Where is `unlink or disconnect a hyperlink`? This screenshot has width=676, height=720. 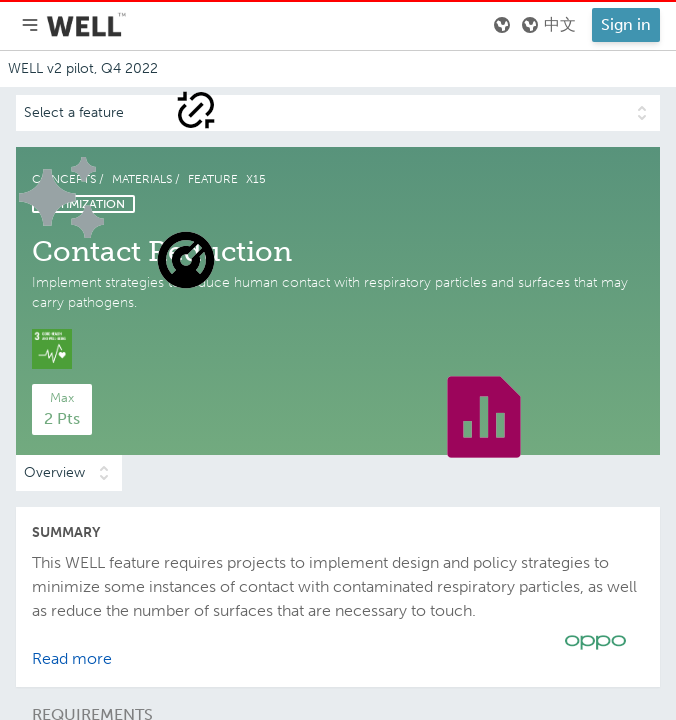 unlink or disconnect a hyperlink is located at coordinates (196, 110).